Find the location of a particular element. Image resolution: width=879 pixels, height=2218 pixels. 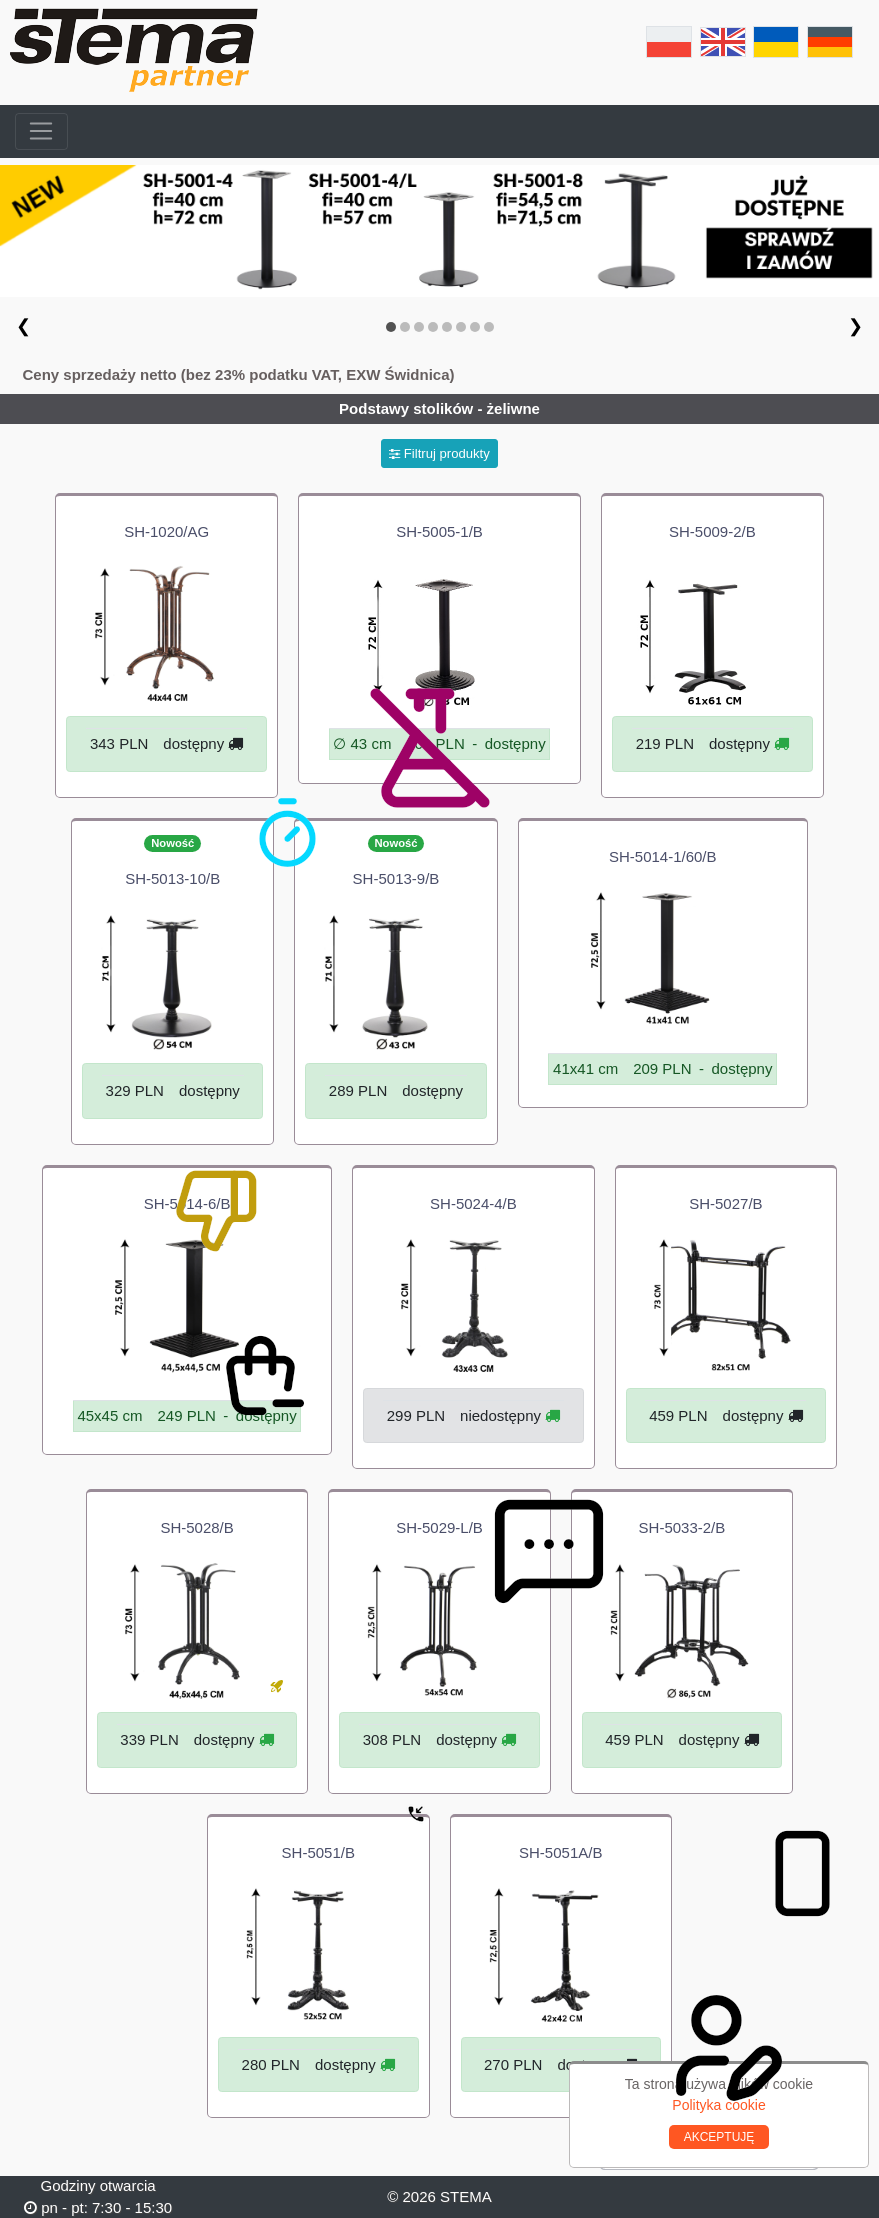

remove an item from your shopping bag is located at coordinates (260, 1375).